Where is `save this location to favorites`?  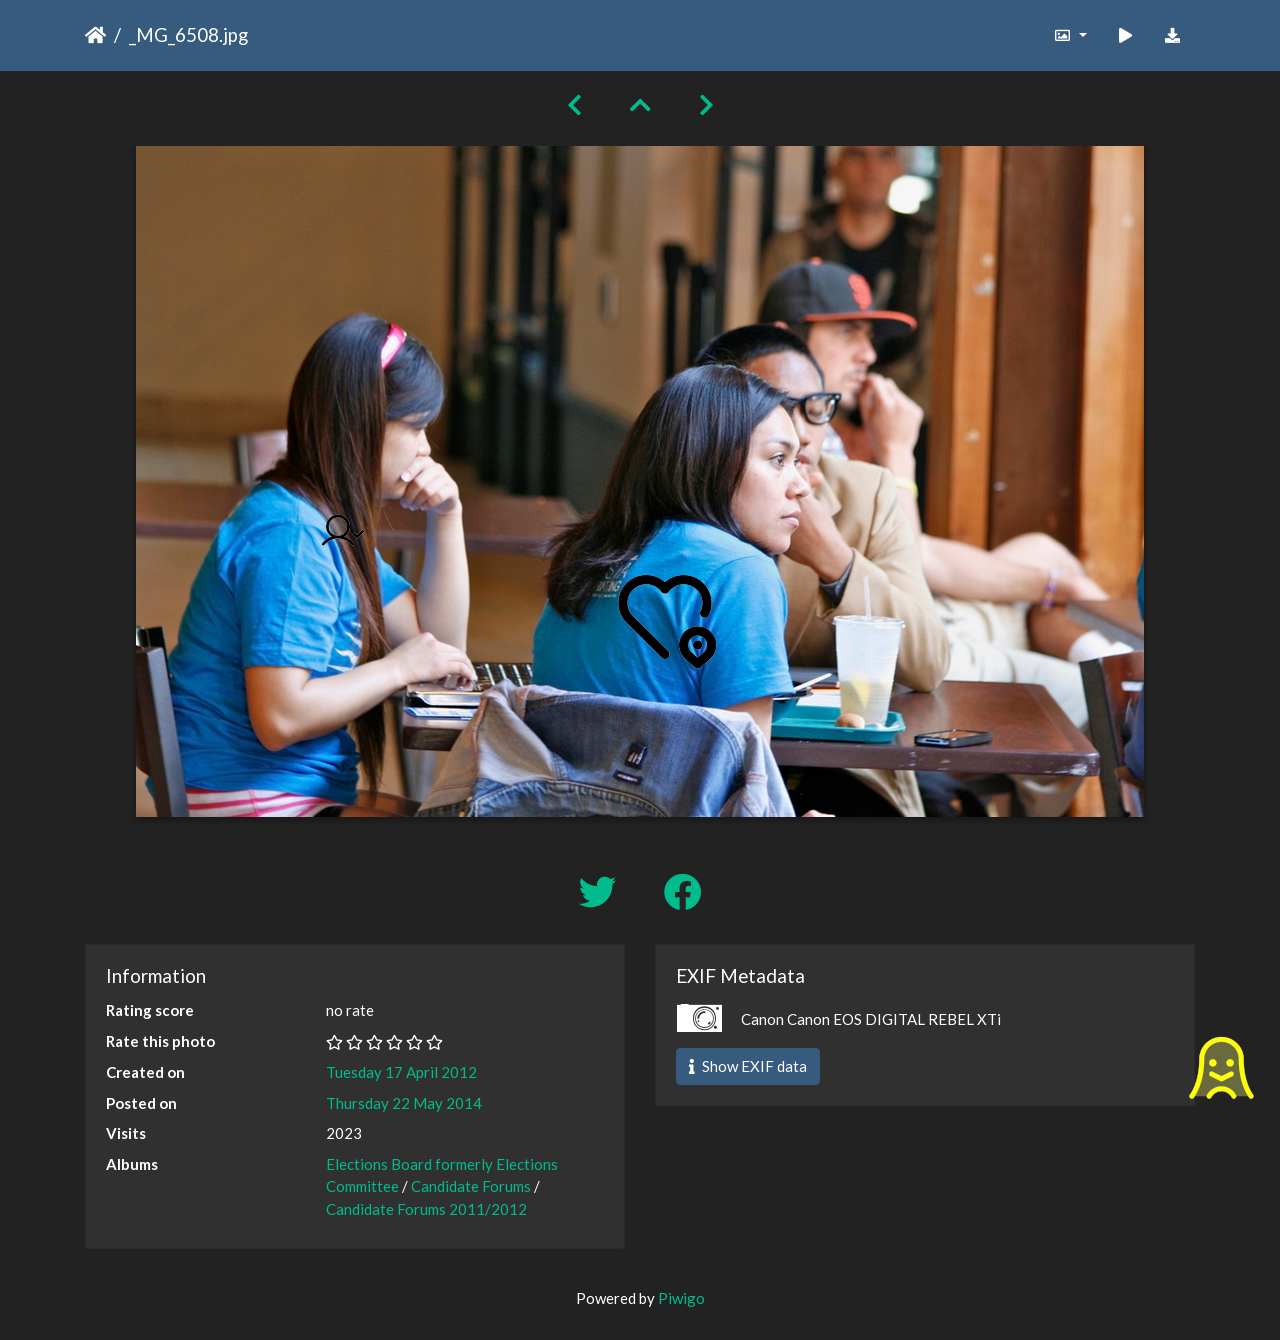 save this location to favorites is located at coordinates (665, 617).